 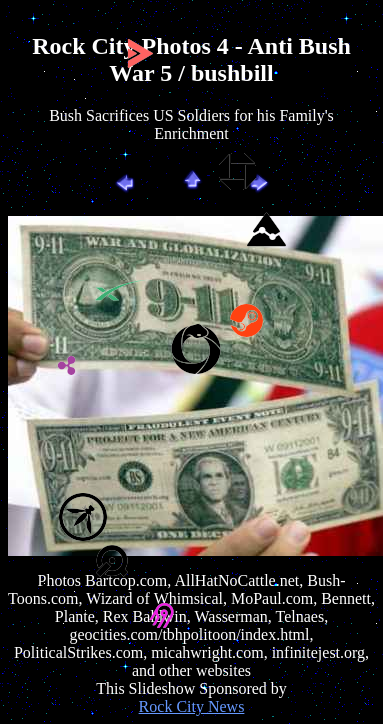 What do you see at coordinates (112, 561) in the screenshot?
I see `ManageIQ cloud management platform logo` at bounding box center [112, 561].